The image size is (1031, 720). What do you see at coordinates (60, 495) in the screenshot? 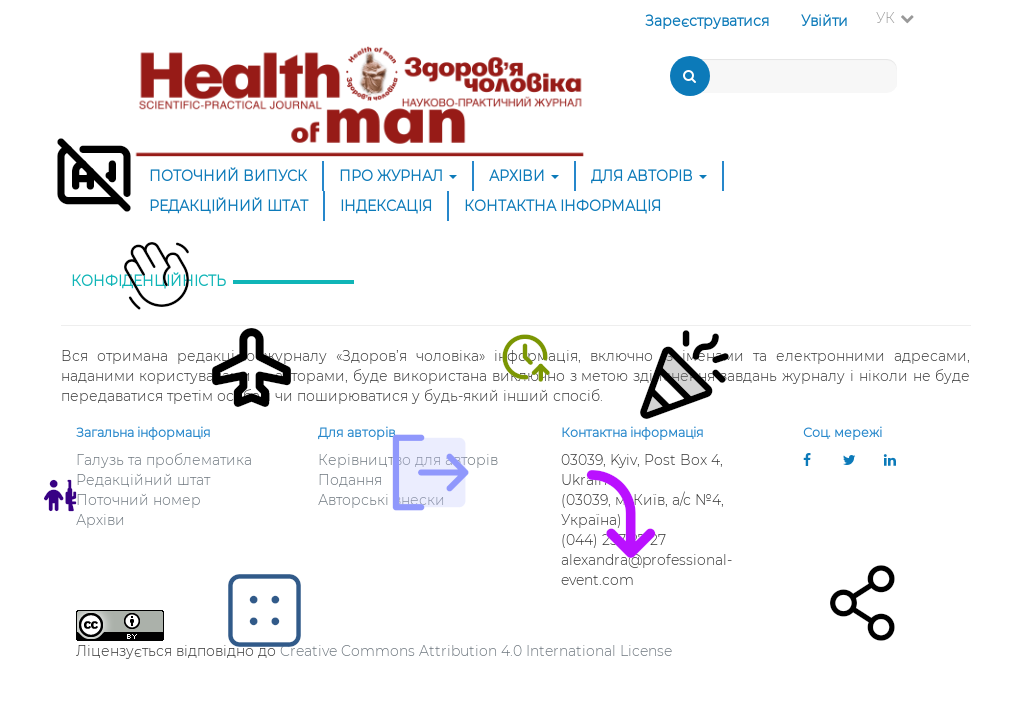
I see `indicates content related to child soldiers or armed conflict involving minors` at bounding box center [60, 495].